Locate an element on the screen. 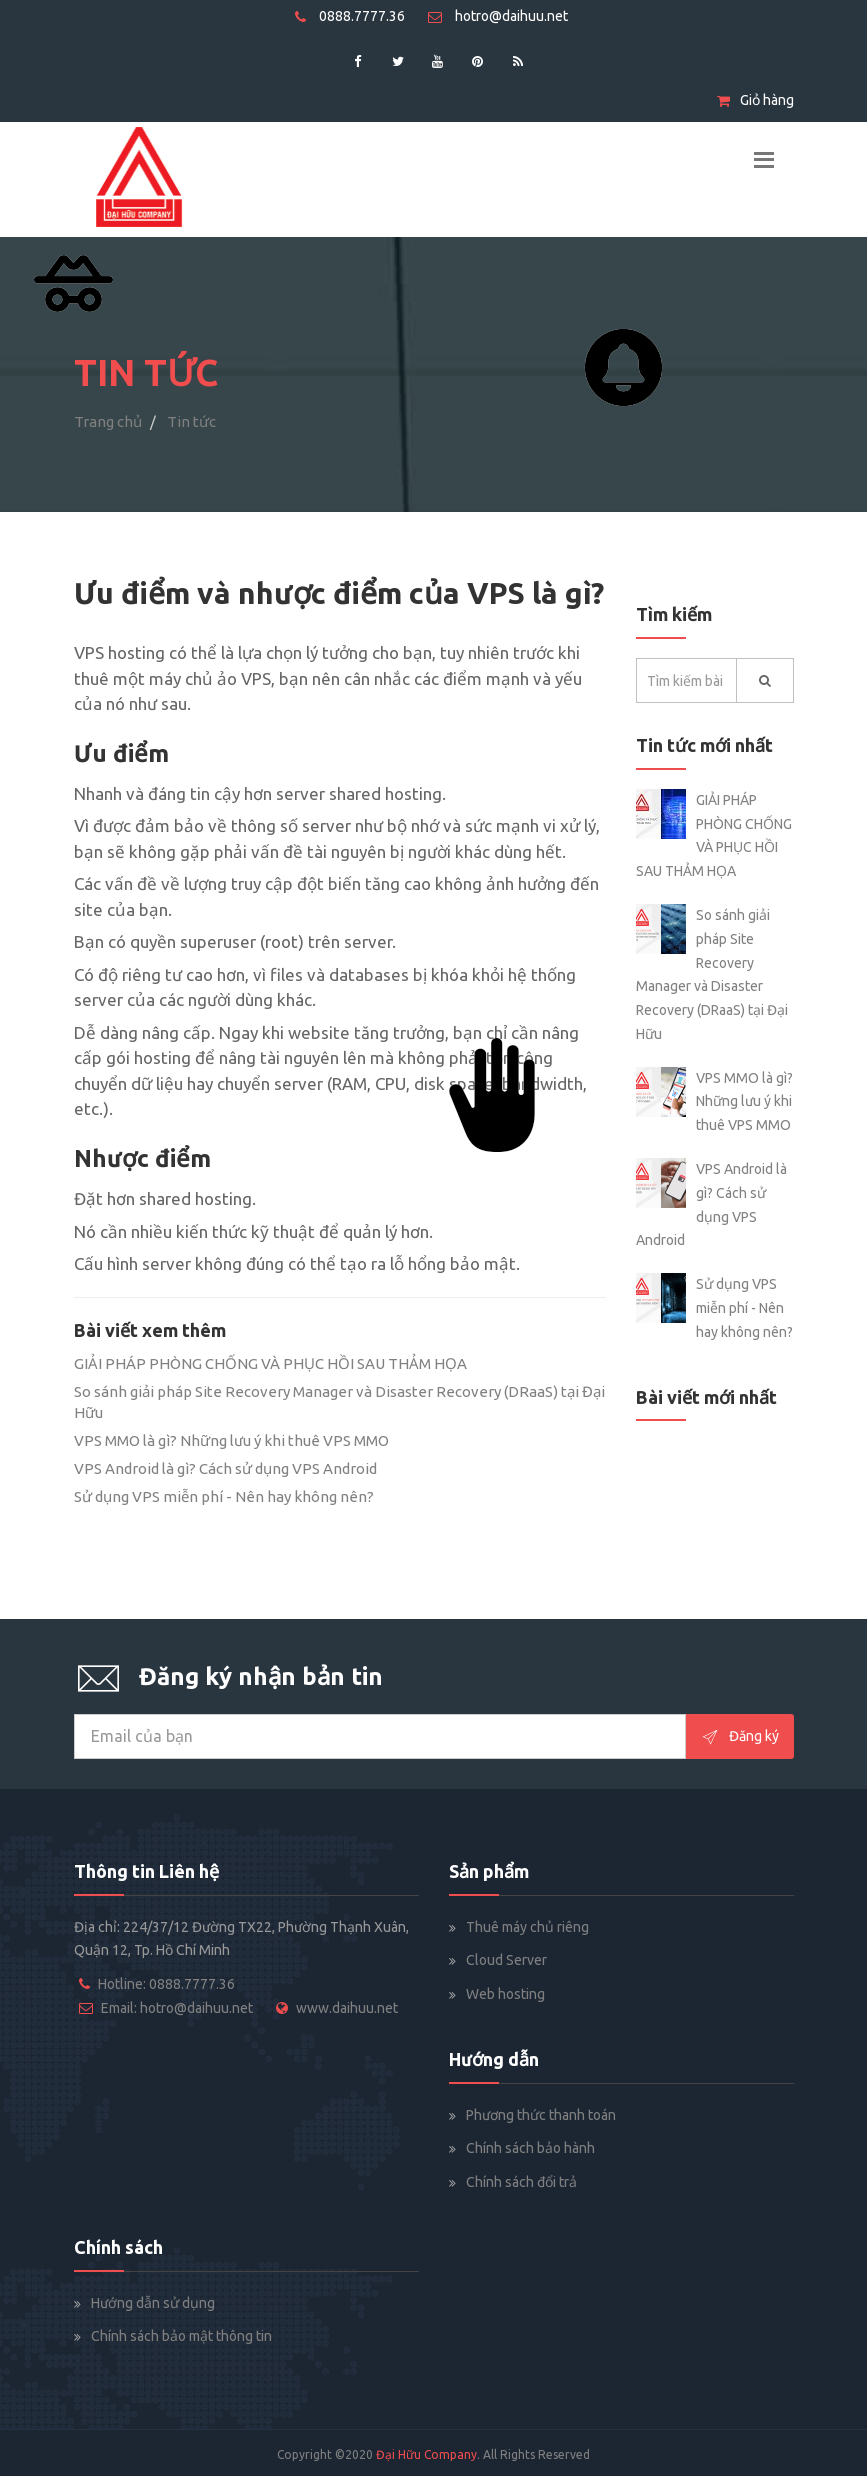  view notifications is located at coordinates (623, 367).